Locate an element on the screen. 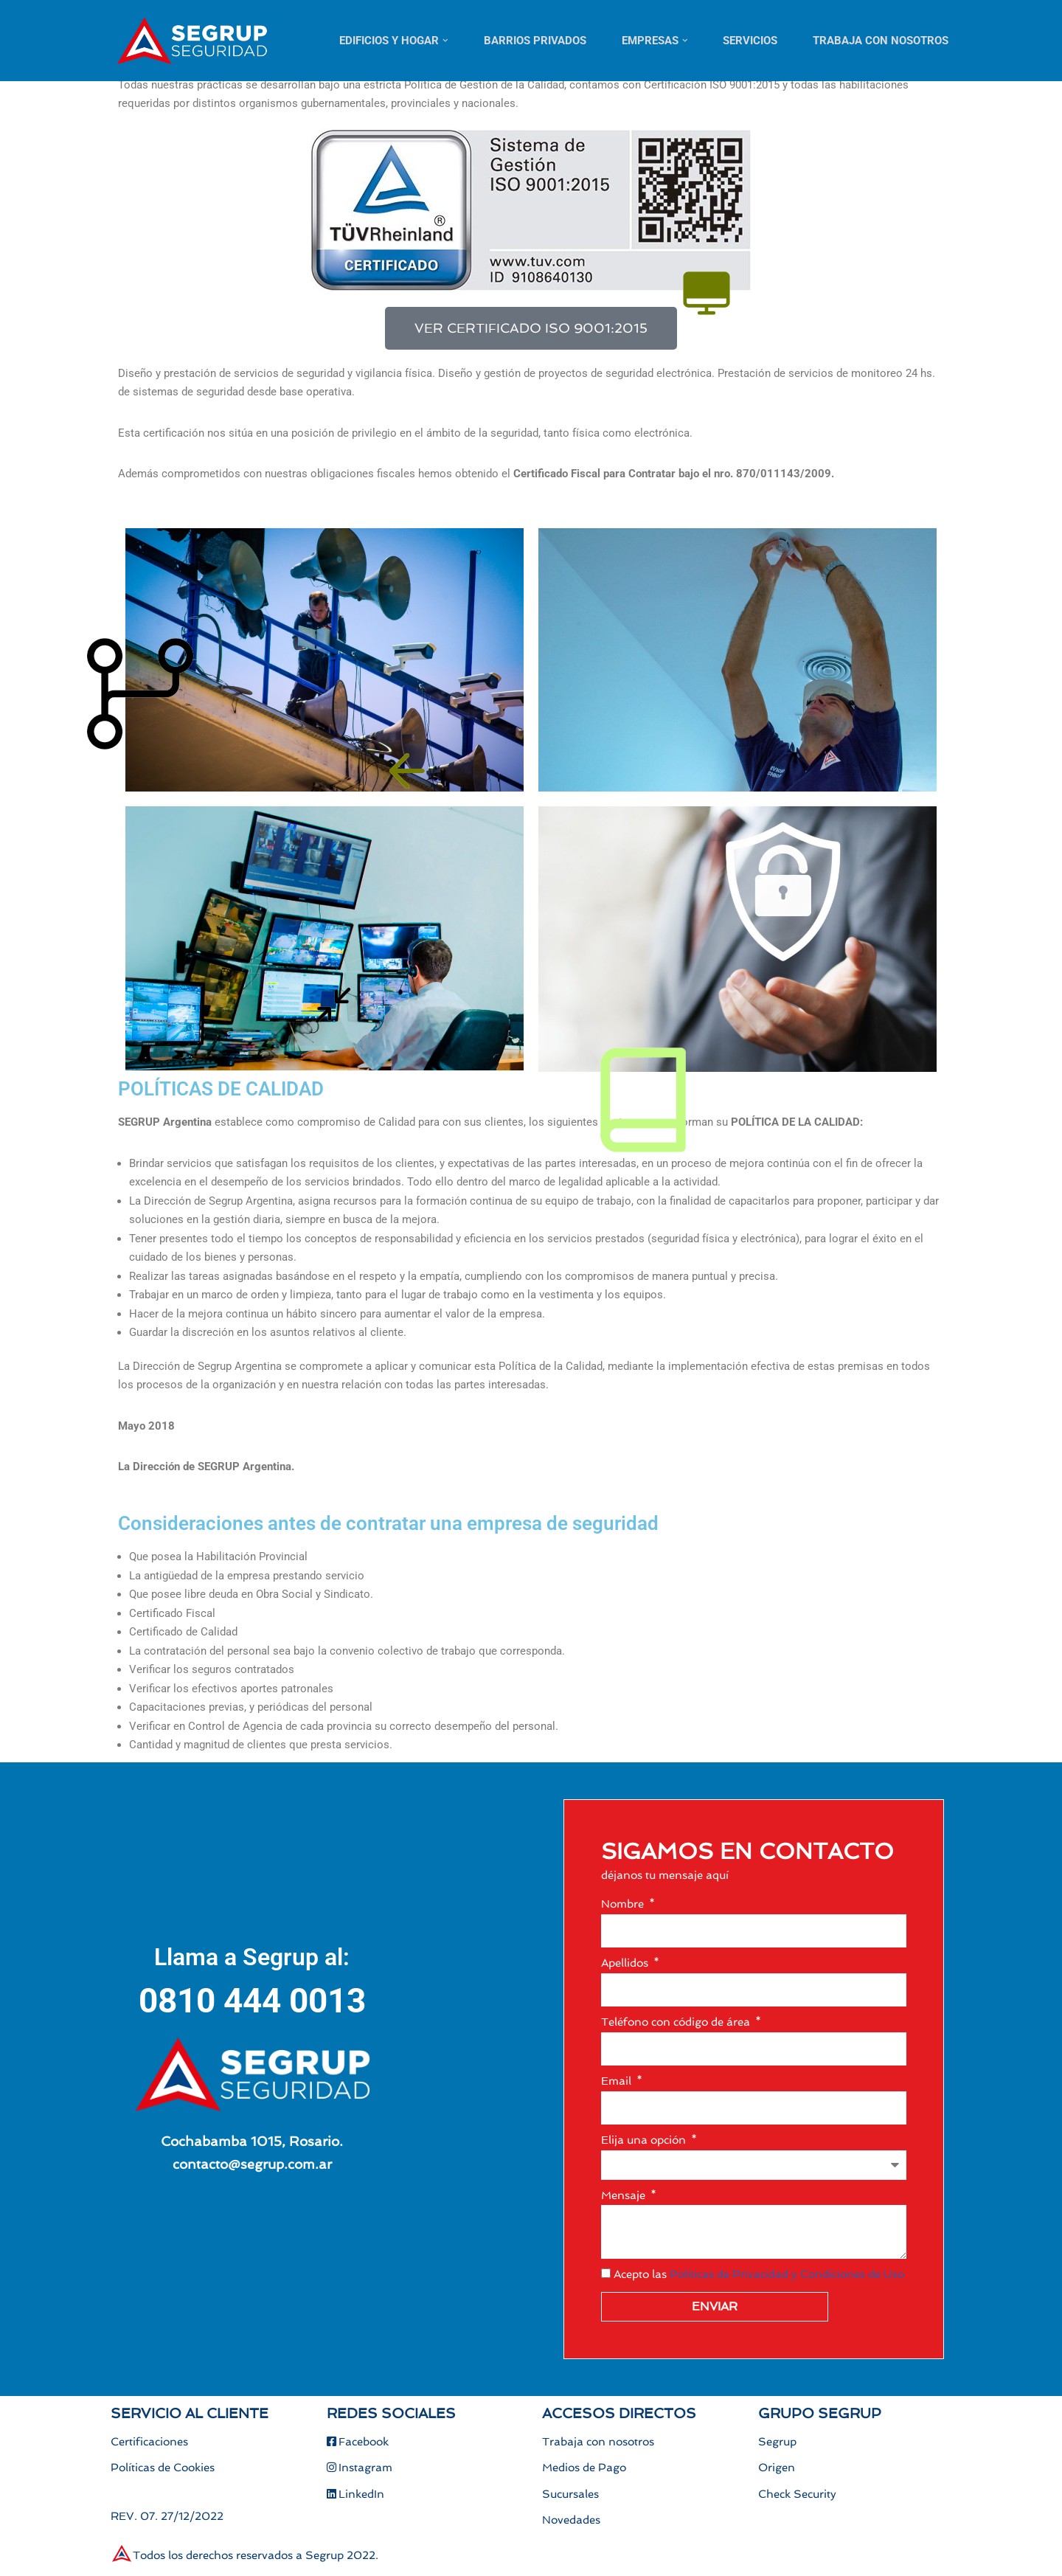  switch to desktop view is located at coordinates (707, 291).